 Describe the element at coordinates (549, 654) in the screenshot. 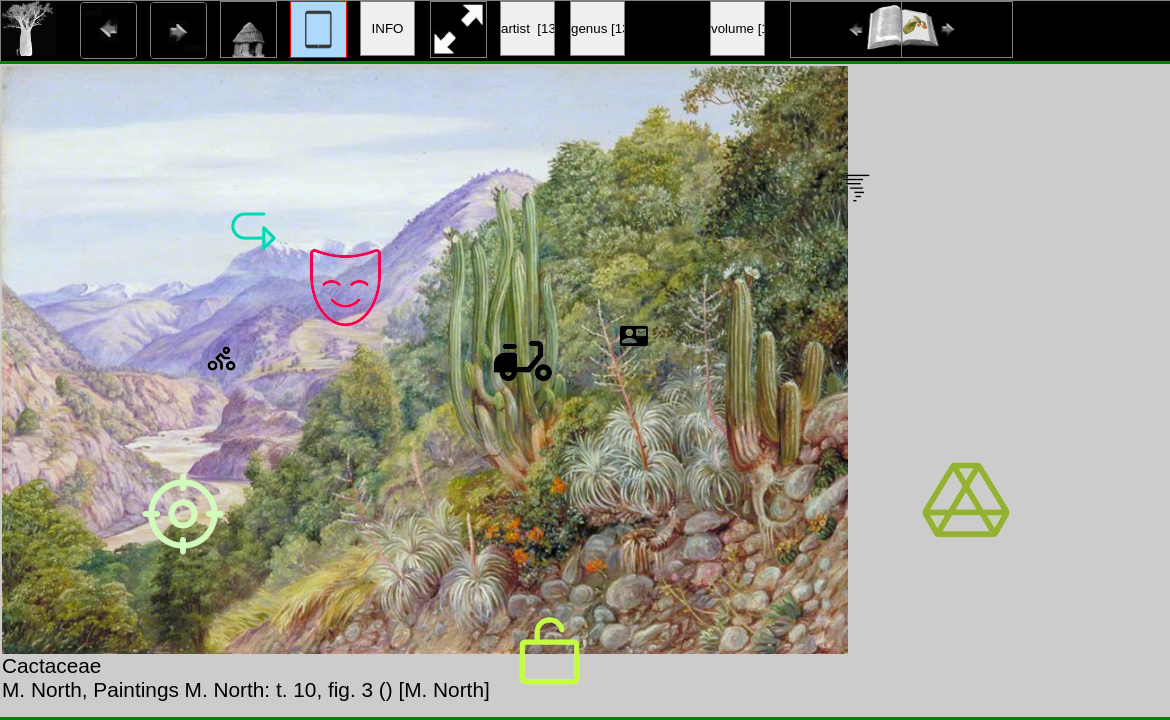

I see `unlock or access secured content` at that location.